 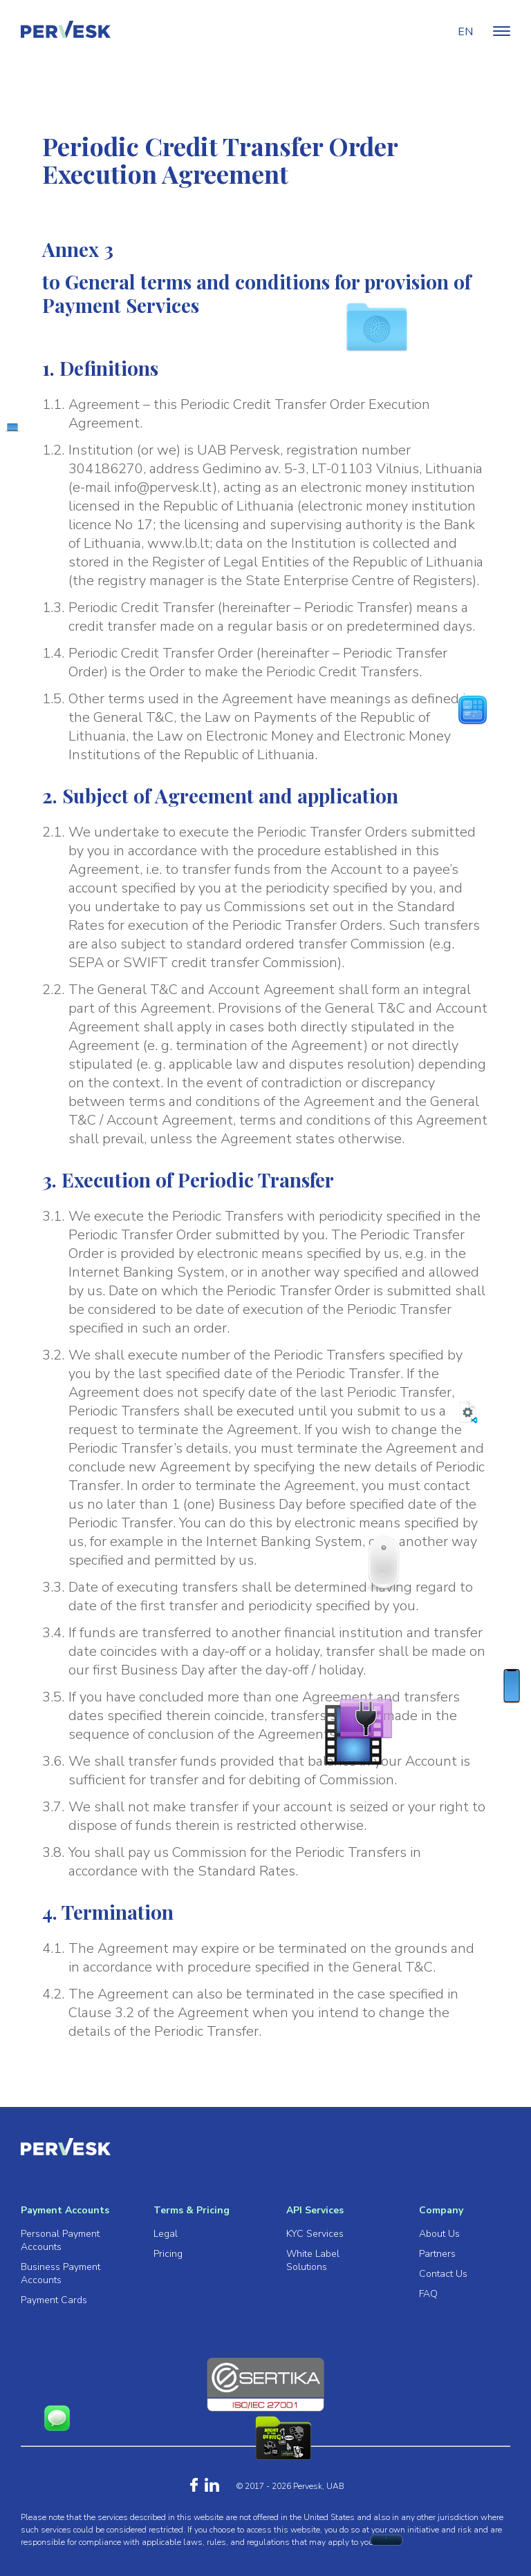 What do you see at coordinates (384, 1564) in the screenshot?
I see `connect a bluetooth mouse` at bounding box center [384, 1564].